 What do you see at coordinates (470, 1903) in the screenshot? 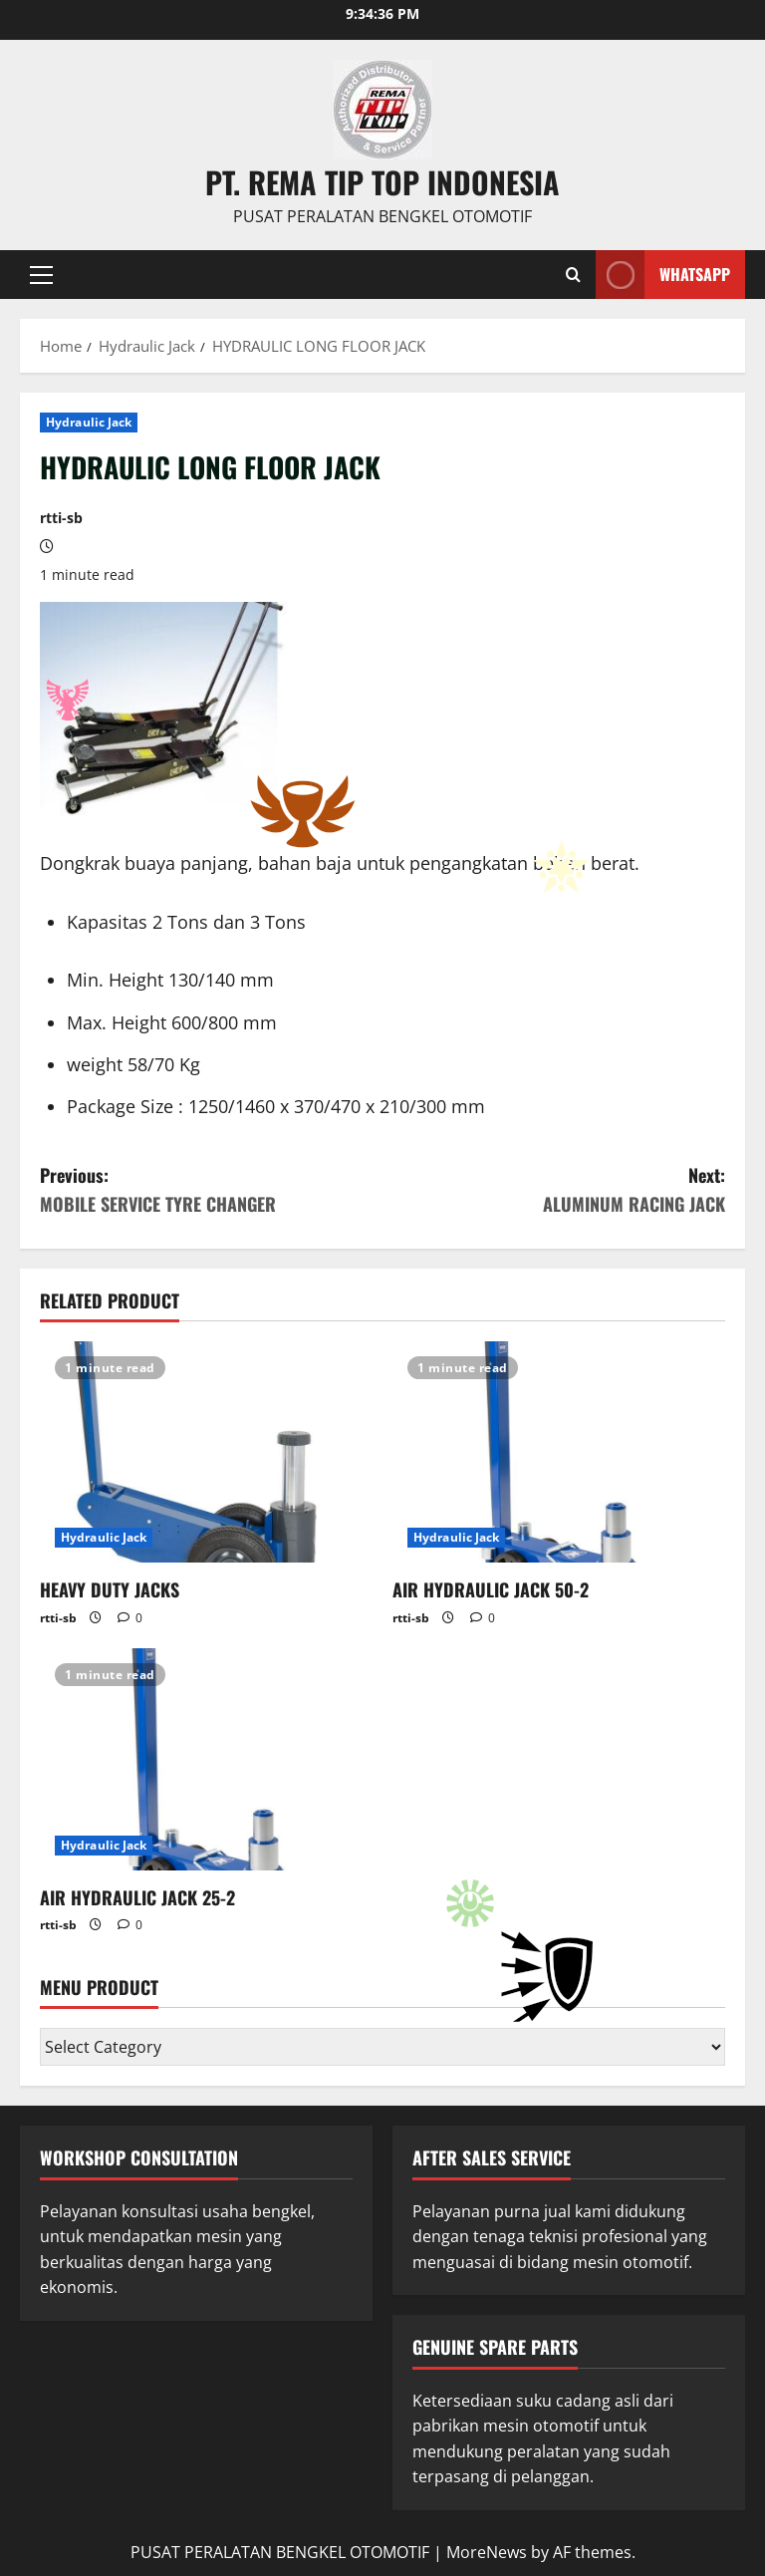
I see `abstract sun or radiant energy symbol` at bounding box center [470, 1903].